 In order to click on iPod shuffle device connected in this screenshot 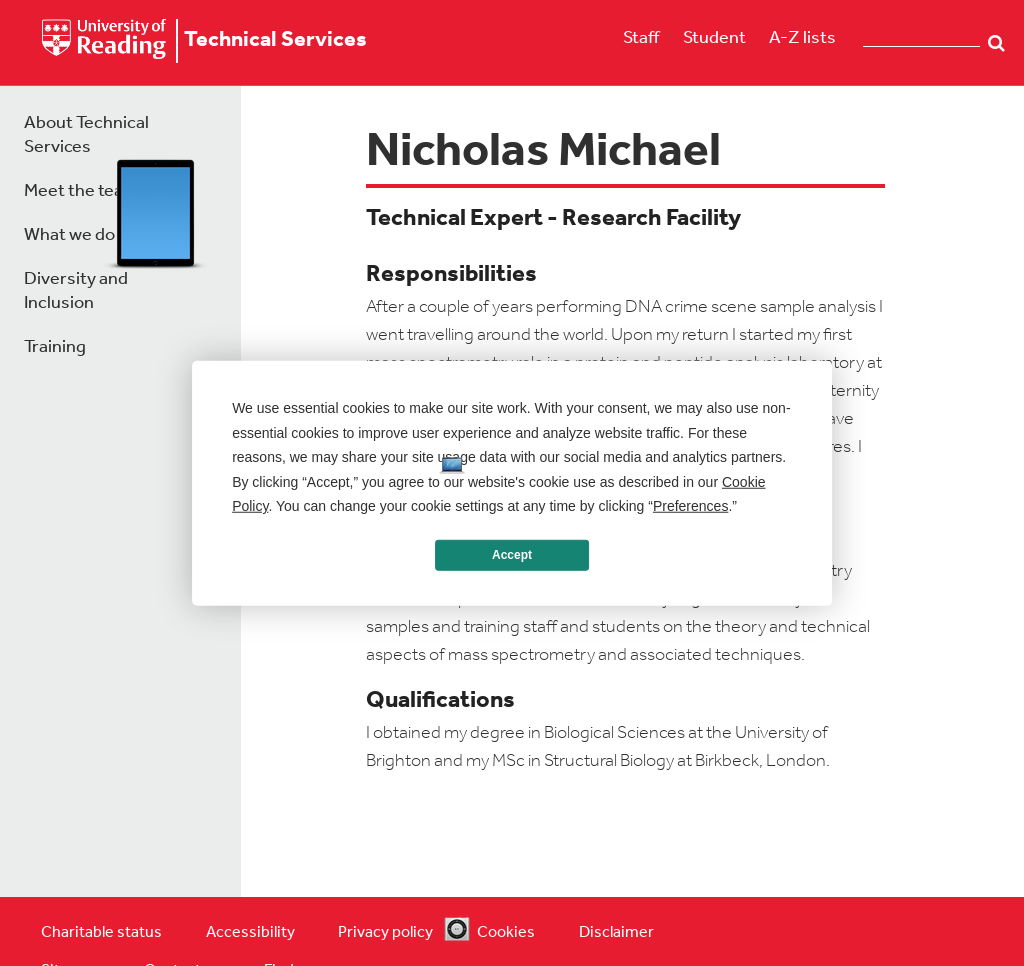, I will do `click(457, 929)`.